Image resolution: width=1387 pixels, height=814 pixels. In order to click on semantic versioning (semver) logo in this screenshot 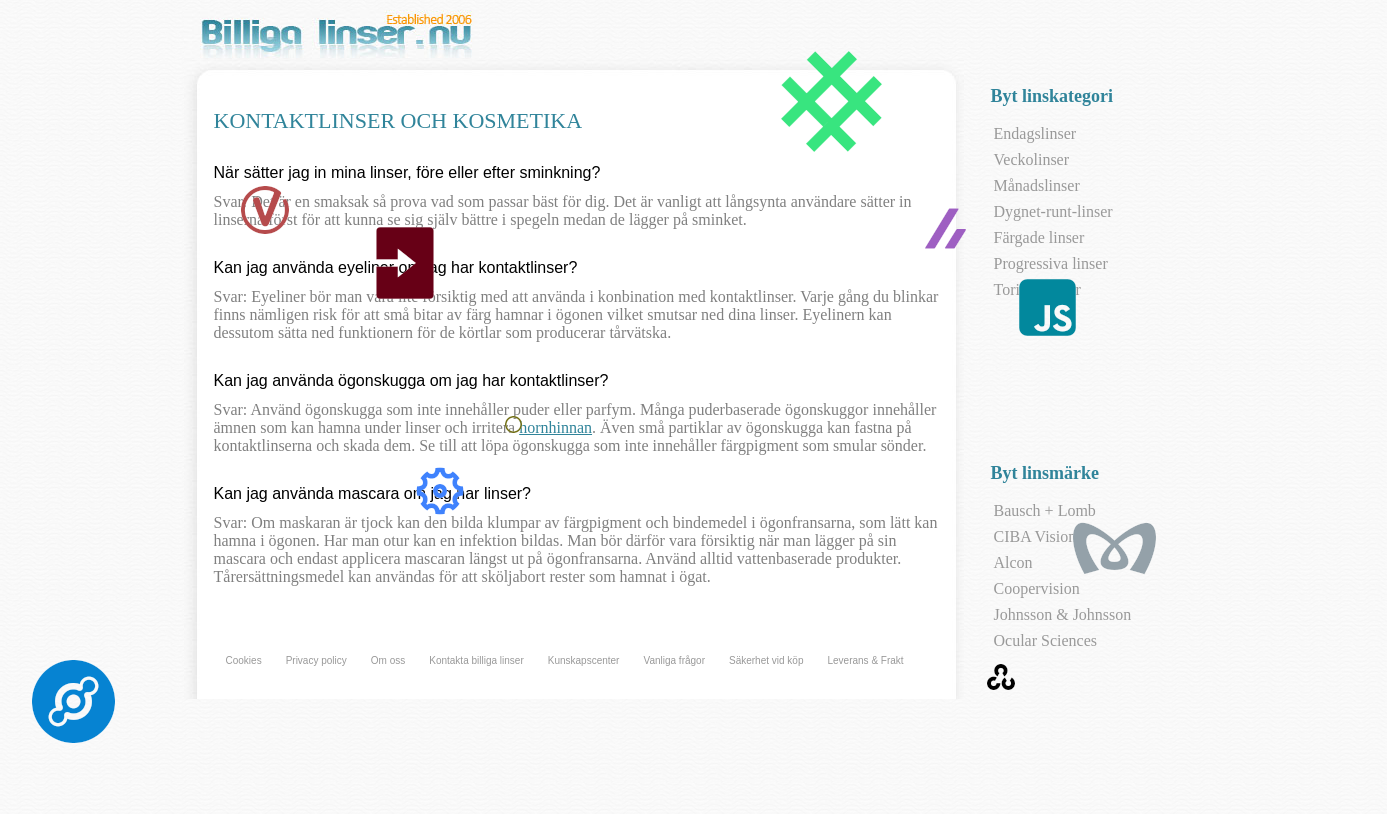, I will do `click(265, 210)`.